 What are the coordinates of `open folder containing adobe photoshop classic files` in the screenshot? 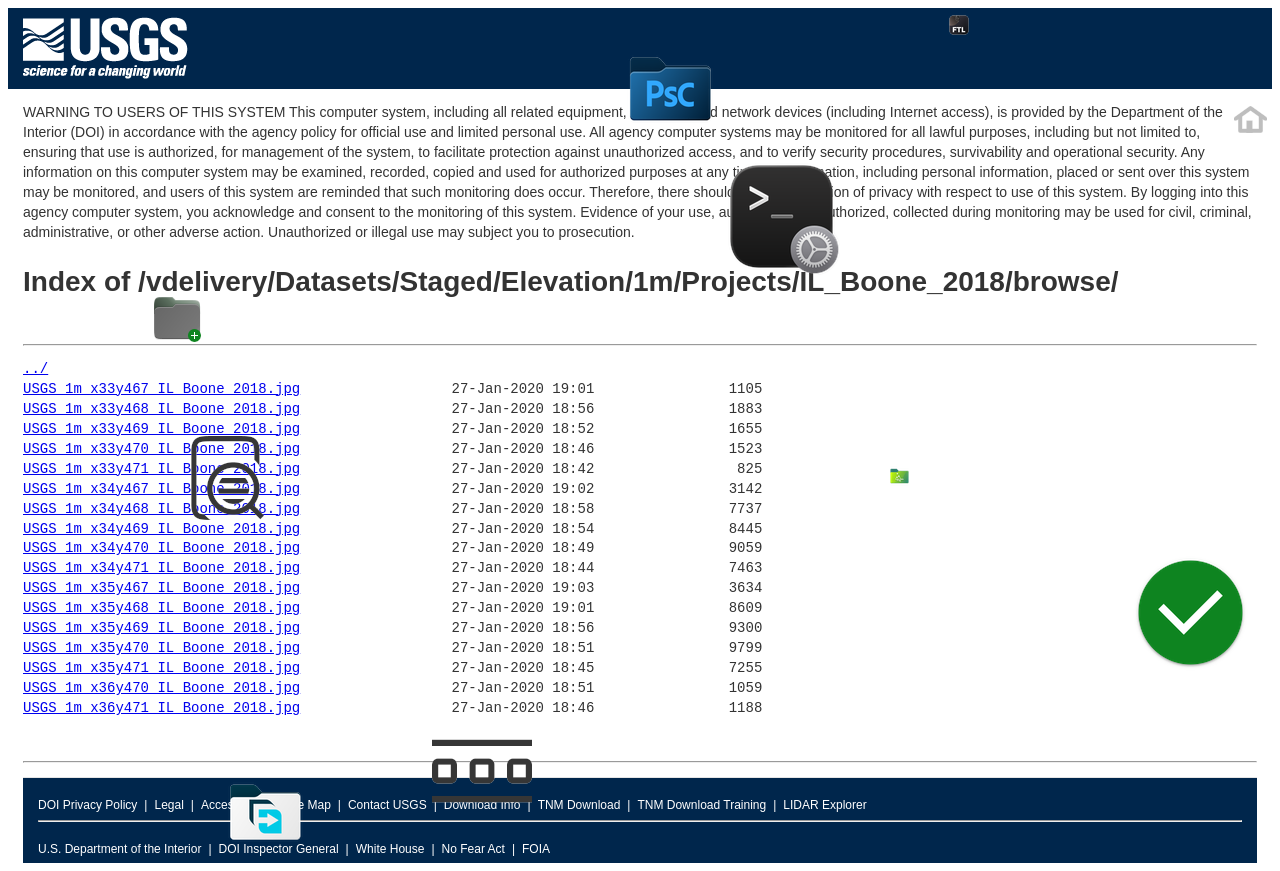 It's located at (670, 91).